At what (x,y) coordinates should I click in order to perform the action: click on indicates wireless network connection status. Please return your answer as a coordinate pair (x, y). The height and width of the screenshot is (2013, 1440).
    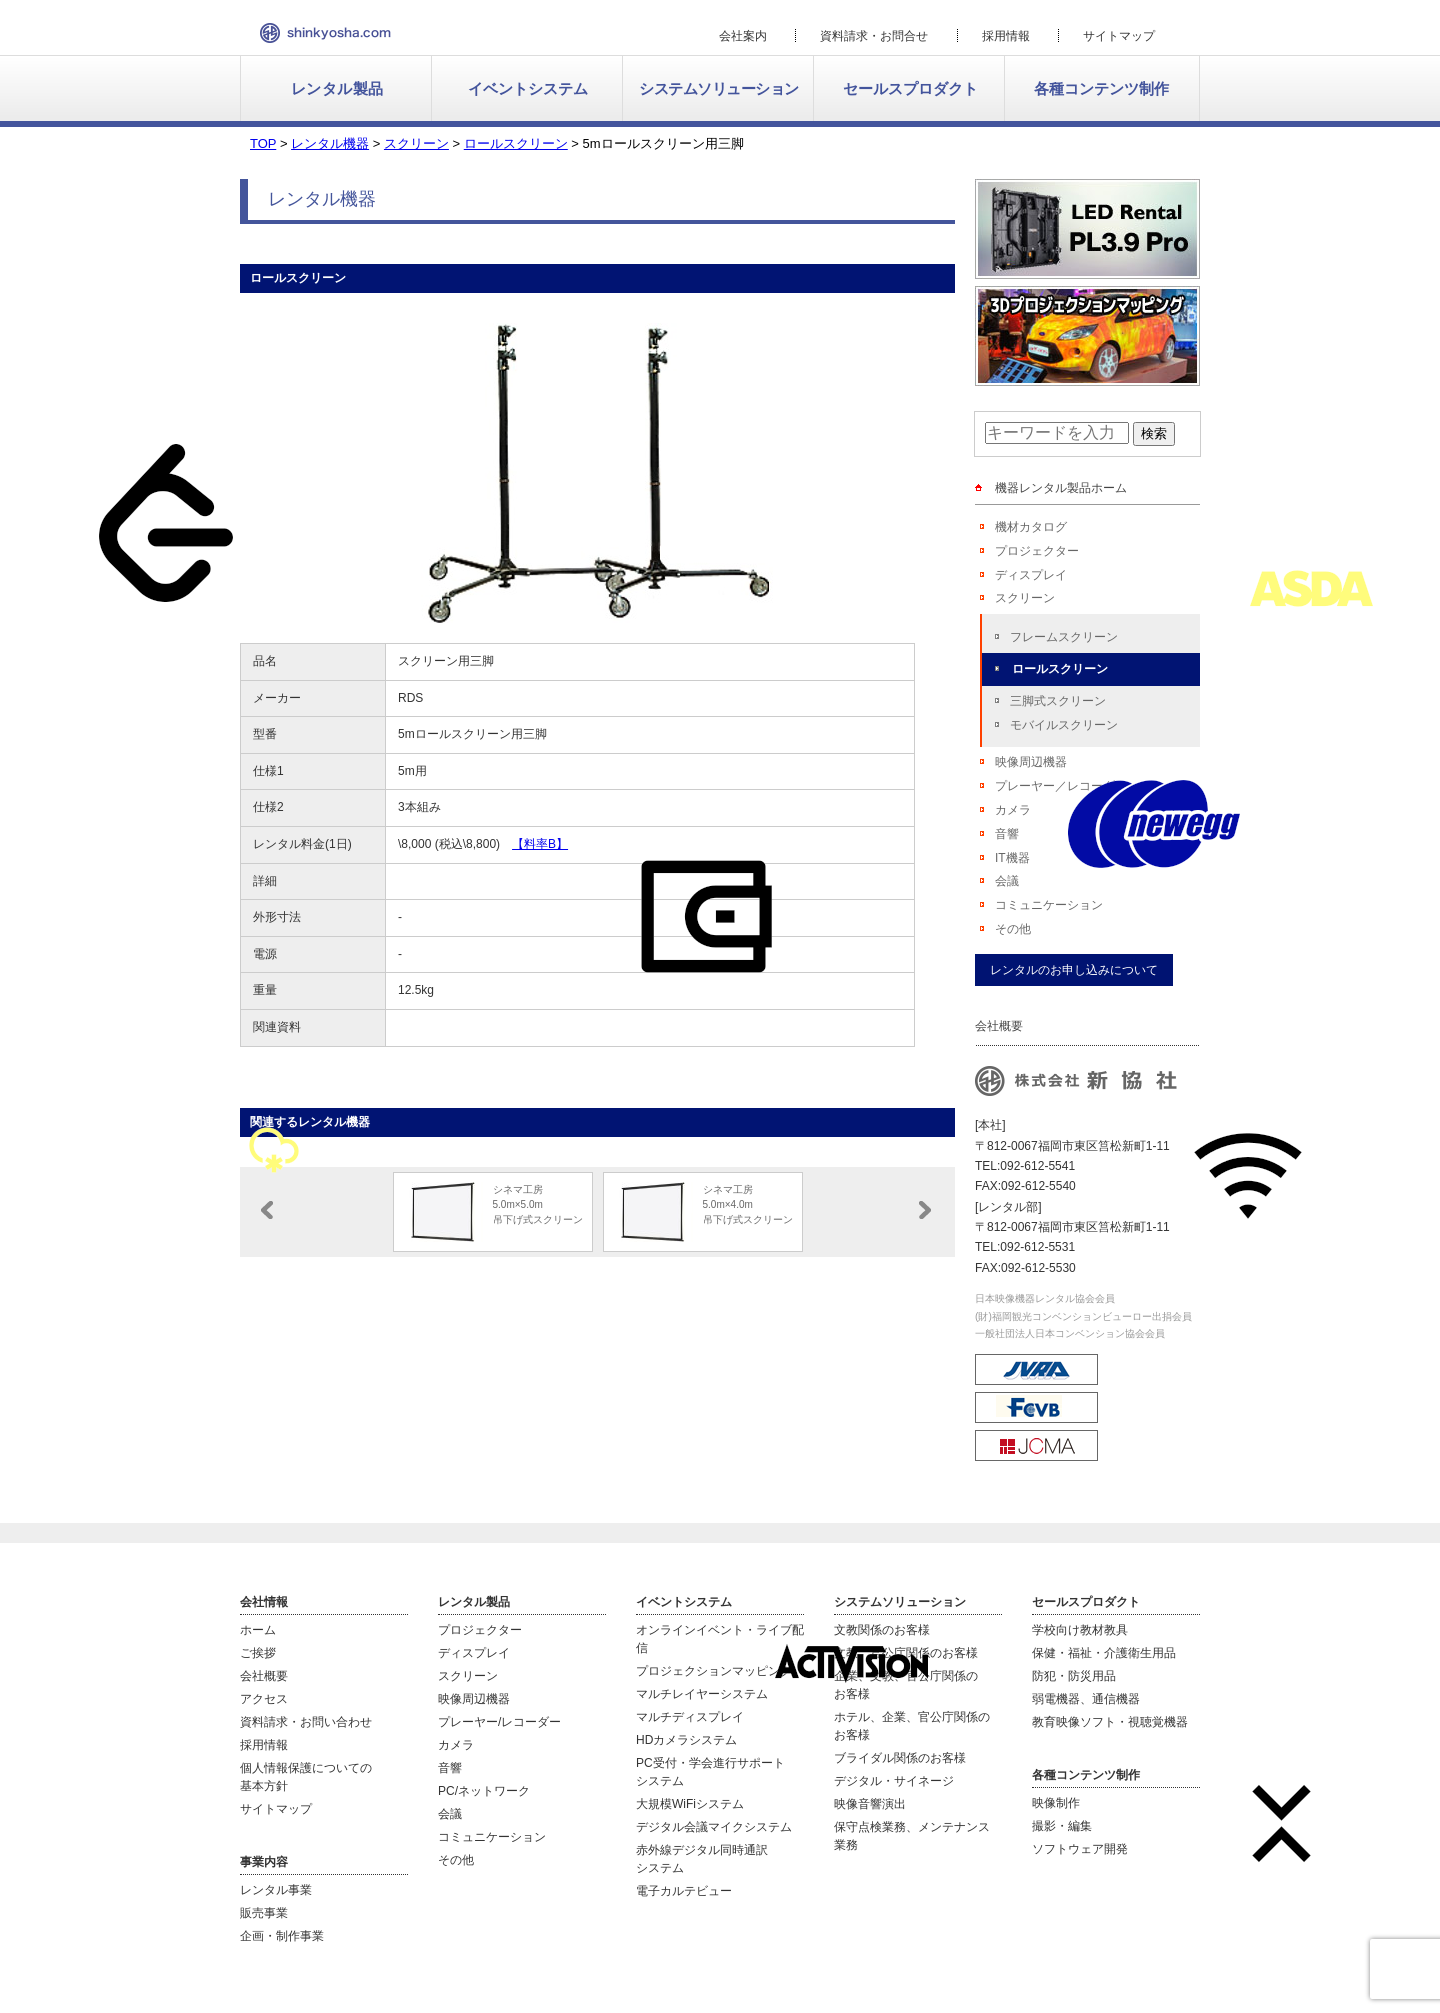
    Looking at the image, I should click on (1248, 1176).